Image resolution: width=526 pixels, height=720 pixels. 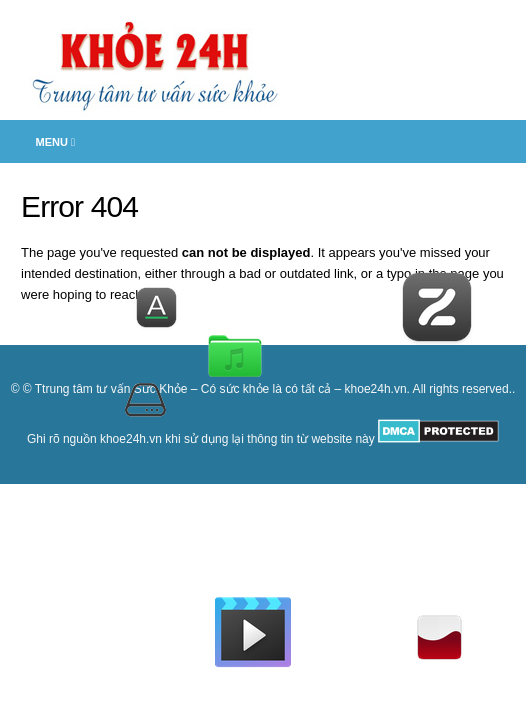 I want to click on open spell check tool, so click(x=156, y=307).